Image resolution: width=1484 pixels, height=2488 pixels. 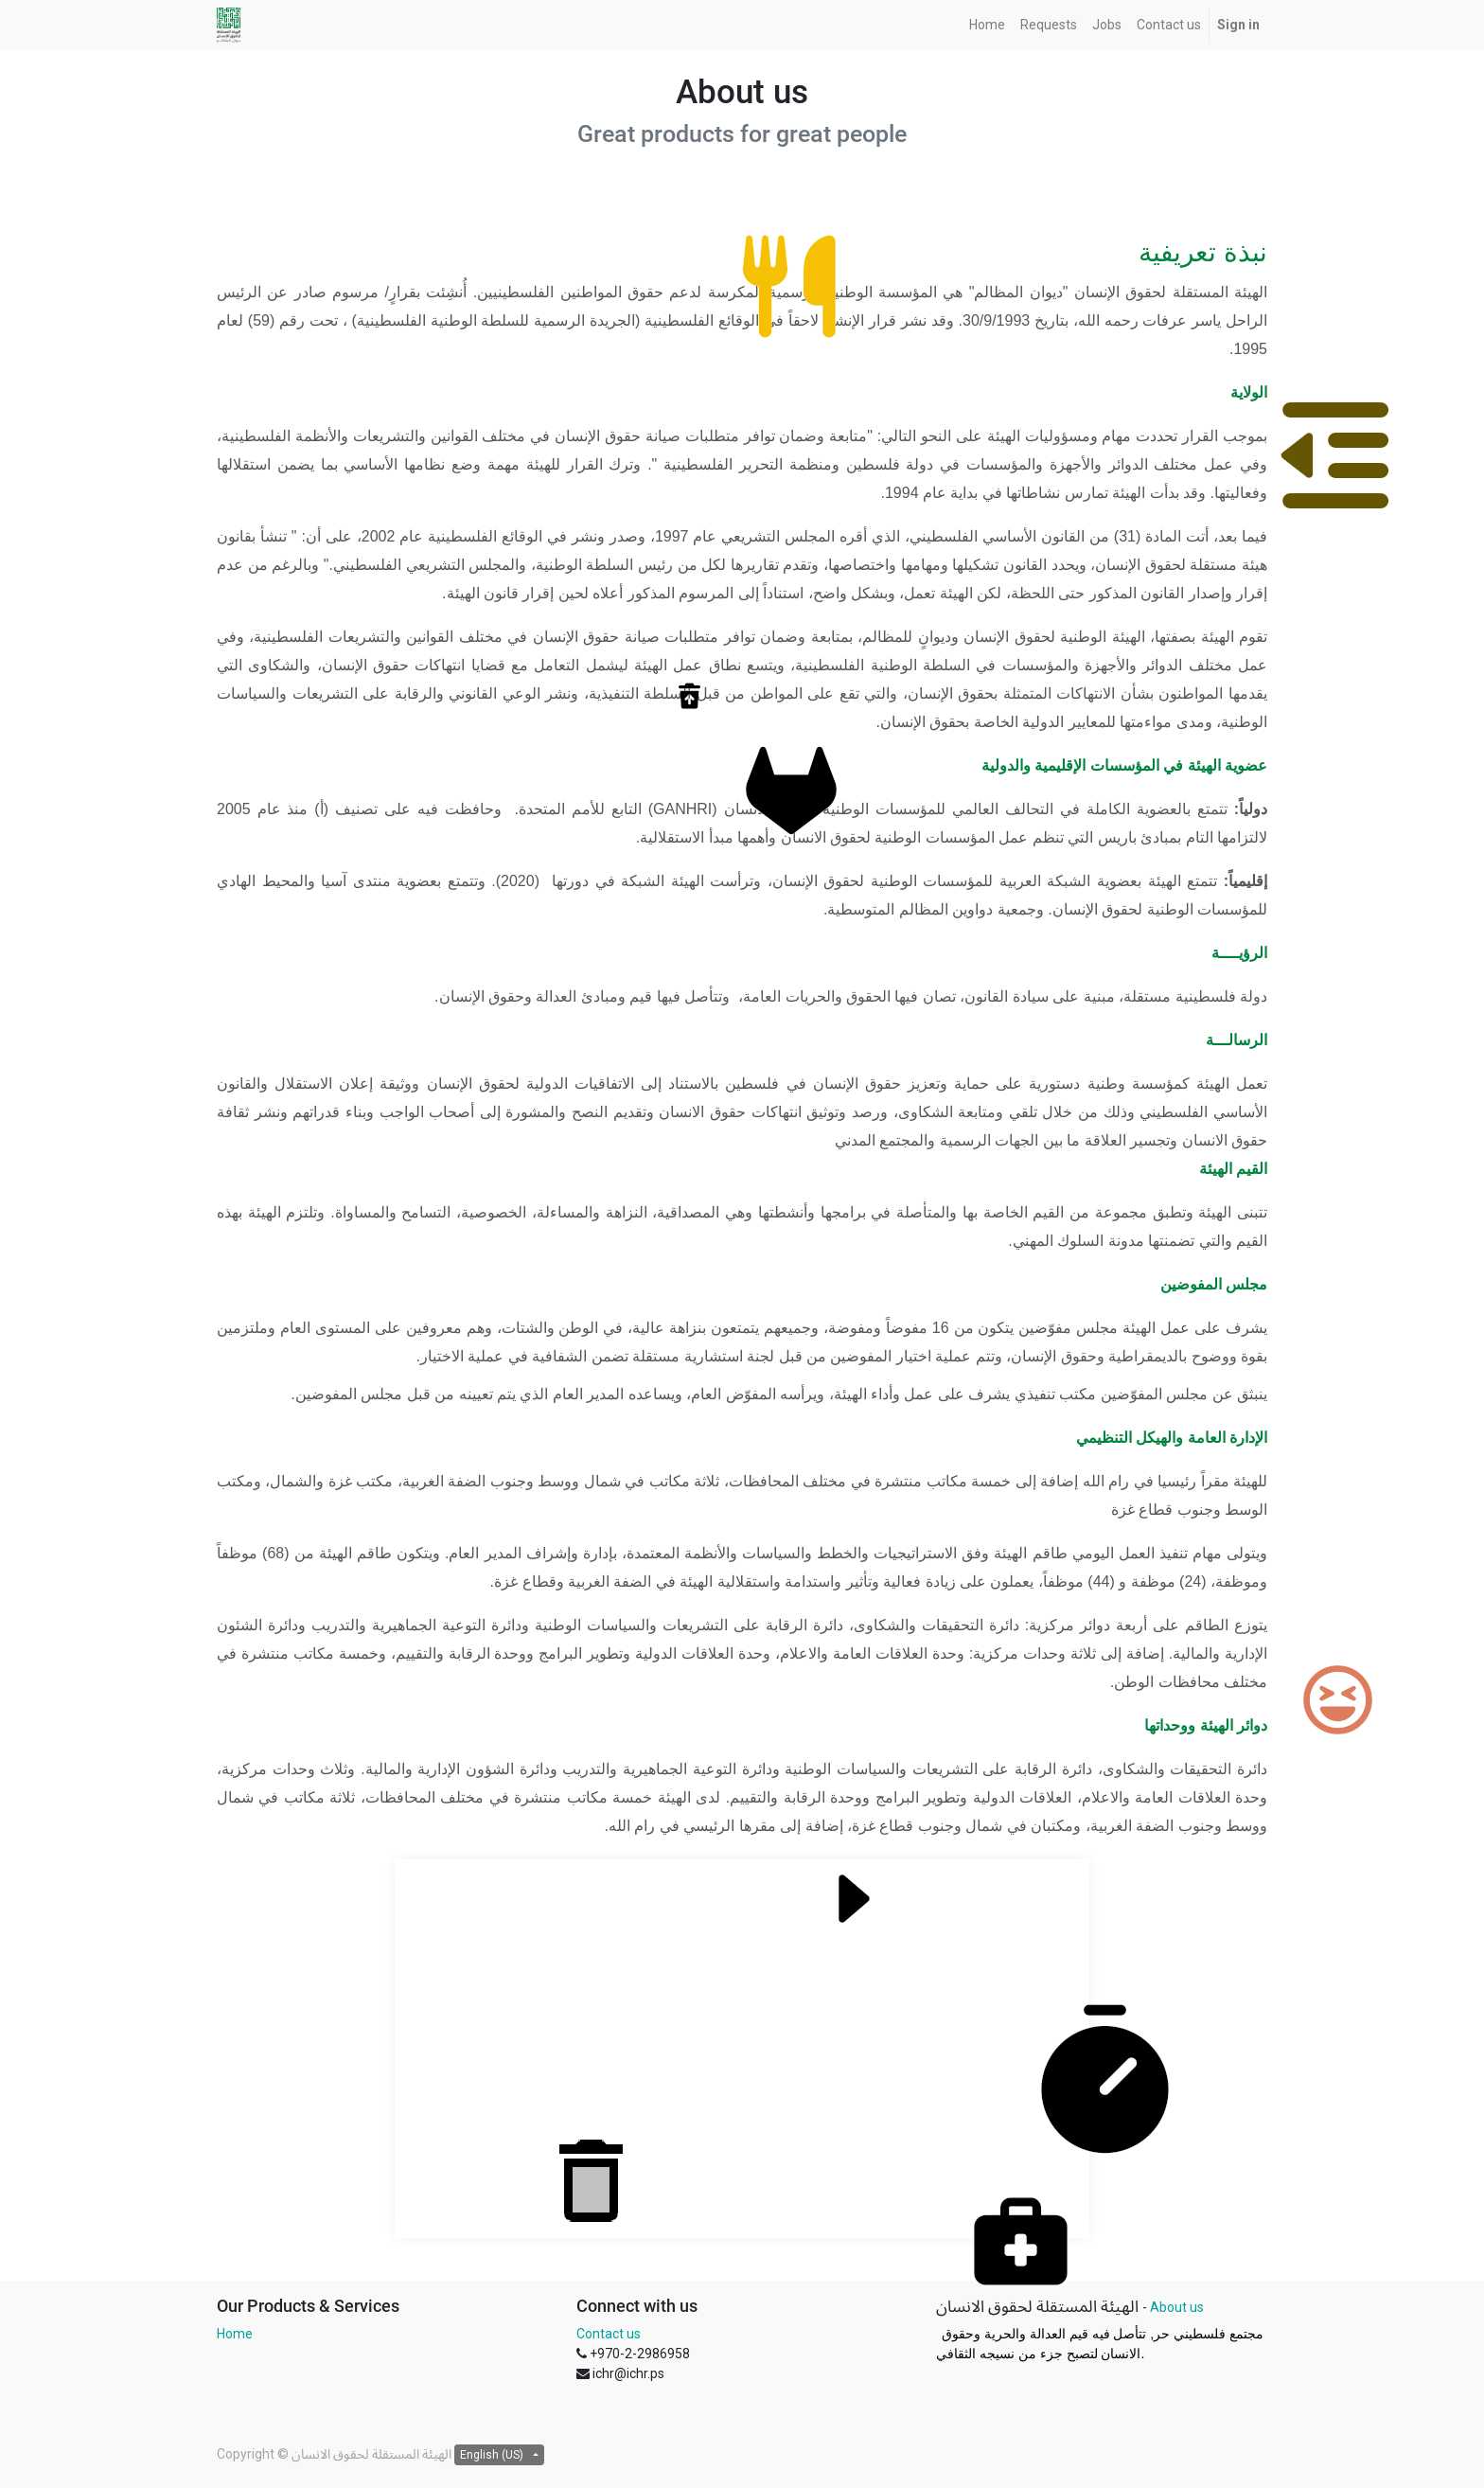 What do you see at coordinates (1337, 1699) in the screenshot?
I see `react with a laughing emoji` at bounding box center [1337, 1699].